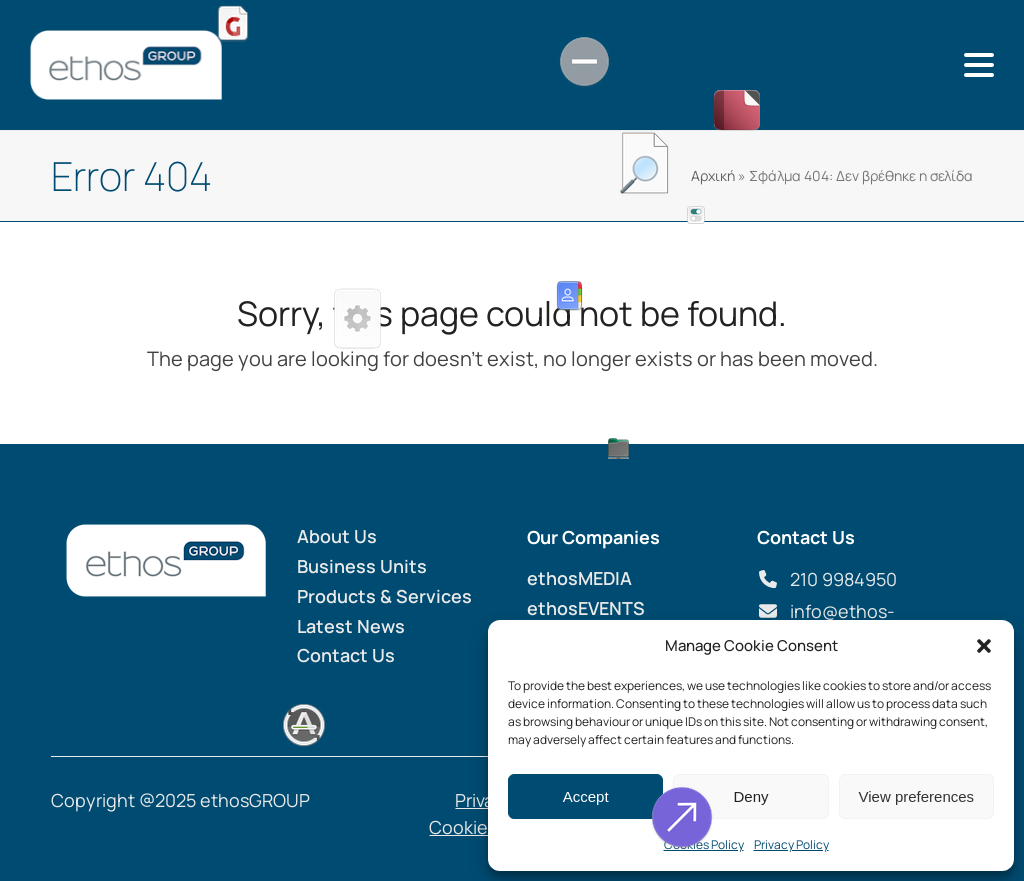  I want to click on open the contacts app, so click(569, 295).